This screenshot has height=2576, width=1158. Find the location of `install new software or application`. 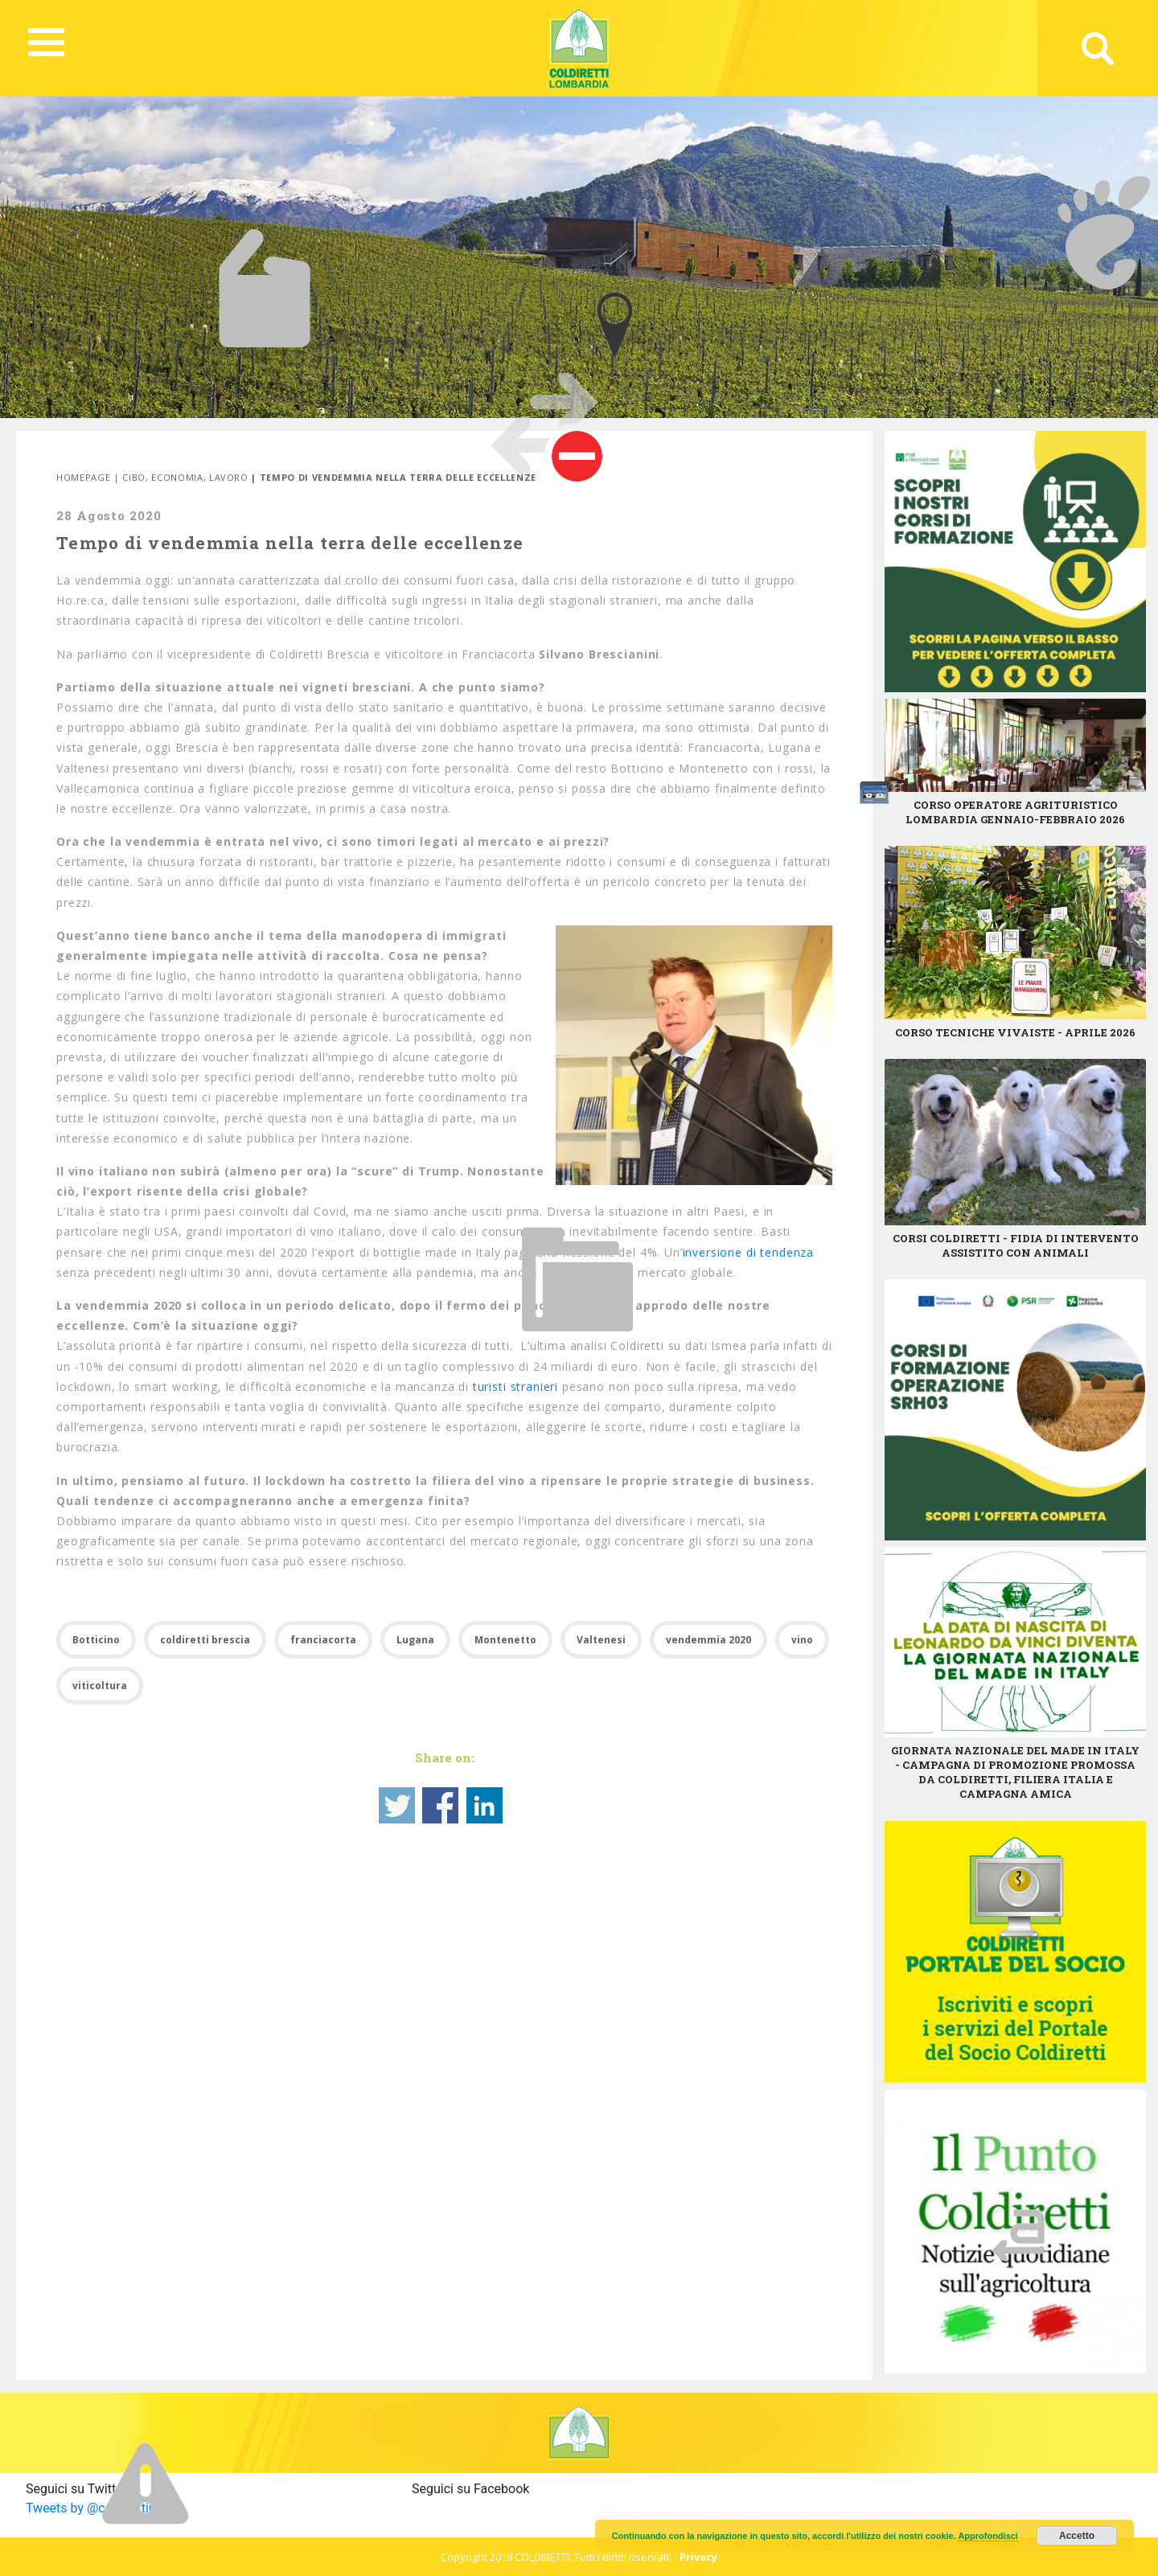

install new software or application is located at coordinates (265, 275).